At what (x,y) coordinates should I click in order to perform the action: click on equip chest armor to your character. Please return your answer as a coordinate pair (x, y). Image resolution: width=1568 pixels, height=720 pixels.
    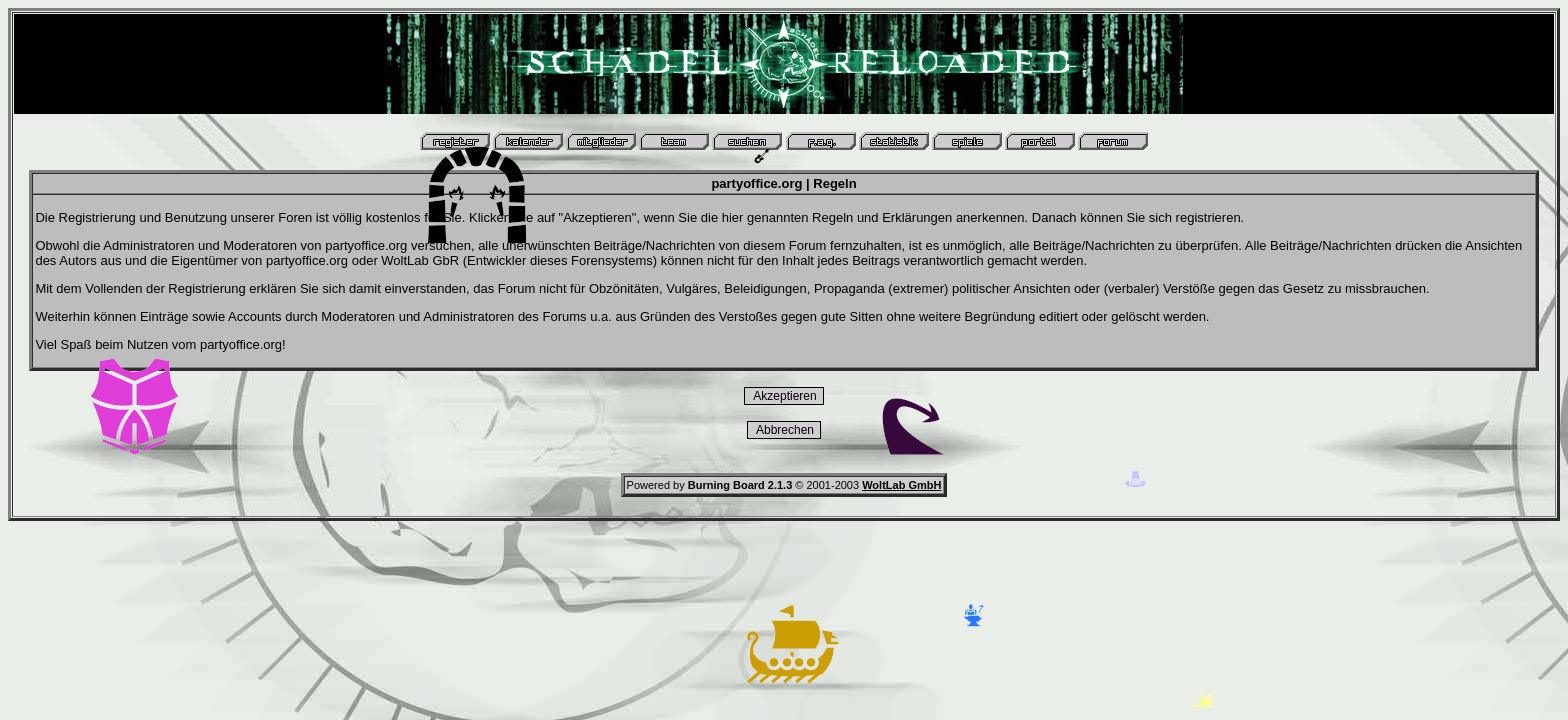
    Looking at the image, I should click on (134, 406).